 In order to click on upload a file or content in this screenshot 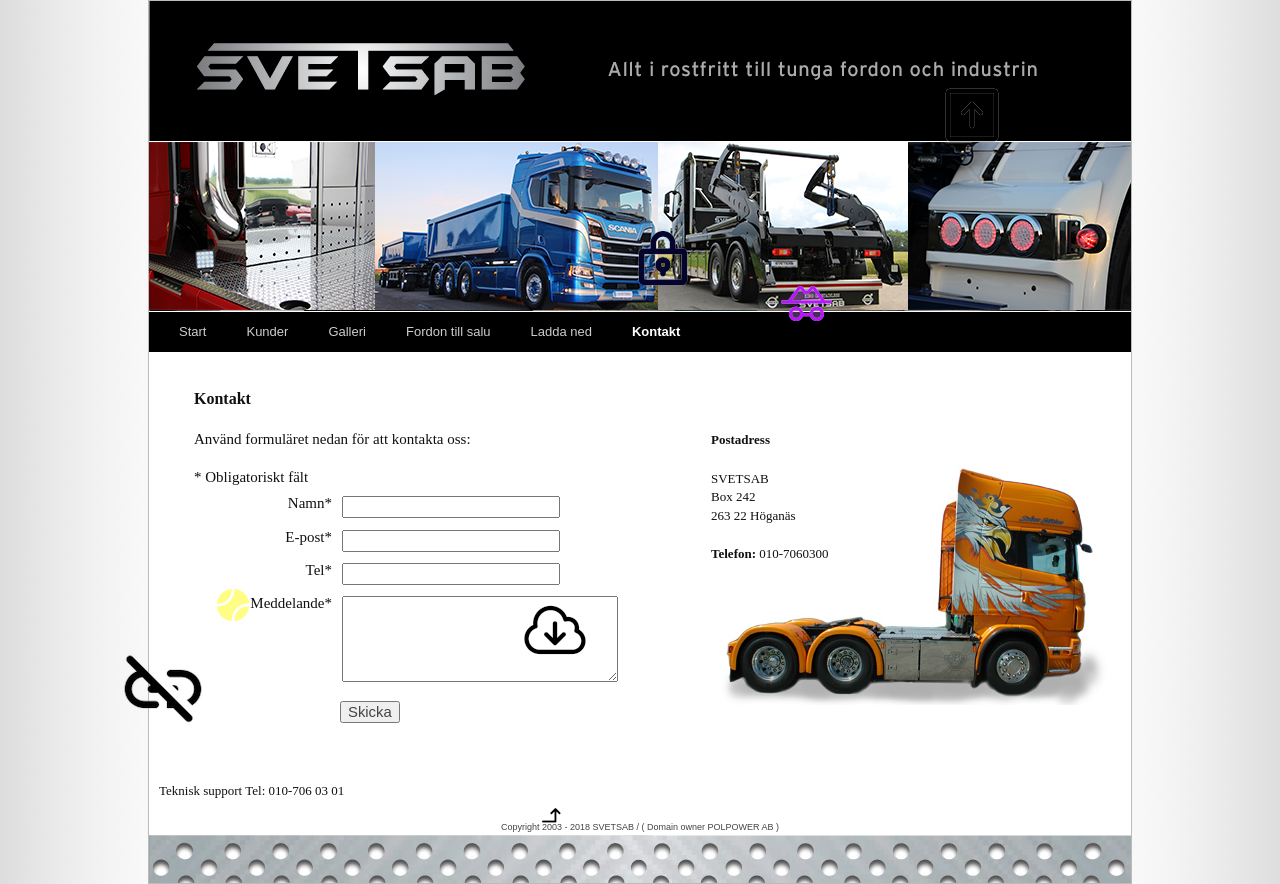, I will do `click(972, 115)`.